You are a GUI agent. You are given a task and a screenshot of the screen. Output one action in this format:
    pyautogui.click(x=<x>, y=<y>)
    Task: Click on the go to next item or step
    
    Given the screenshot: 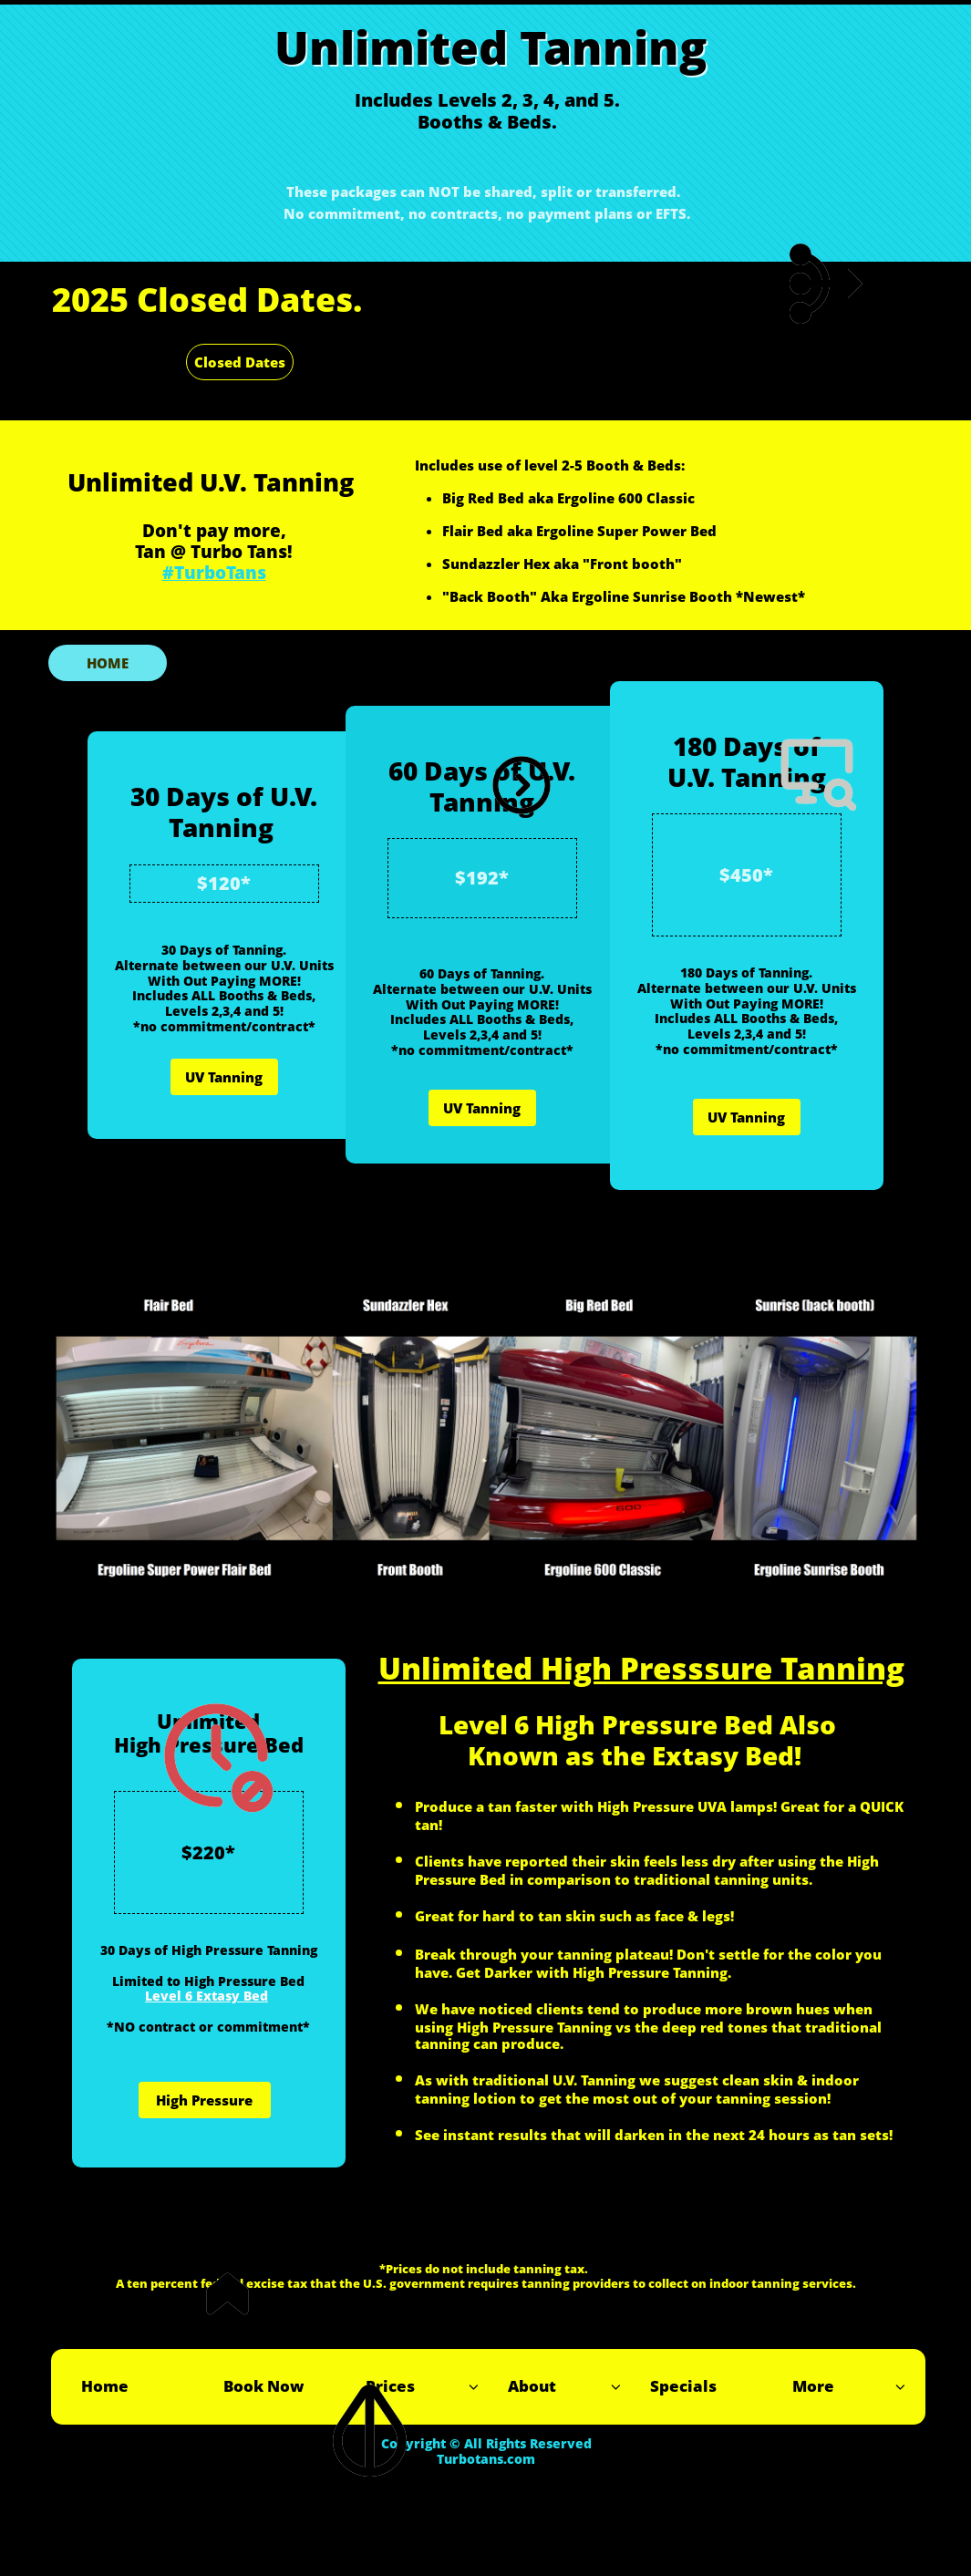 What is the action you would take?
    pyautogui.click(x=522, y=785)
    